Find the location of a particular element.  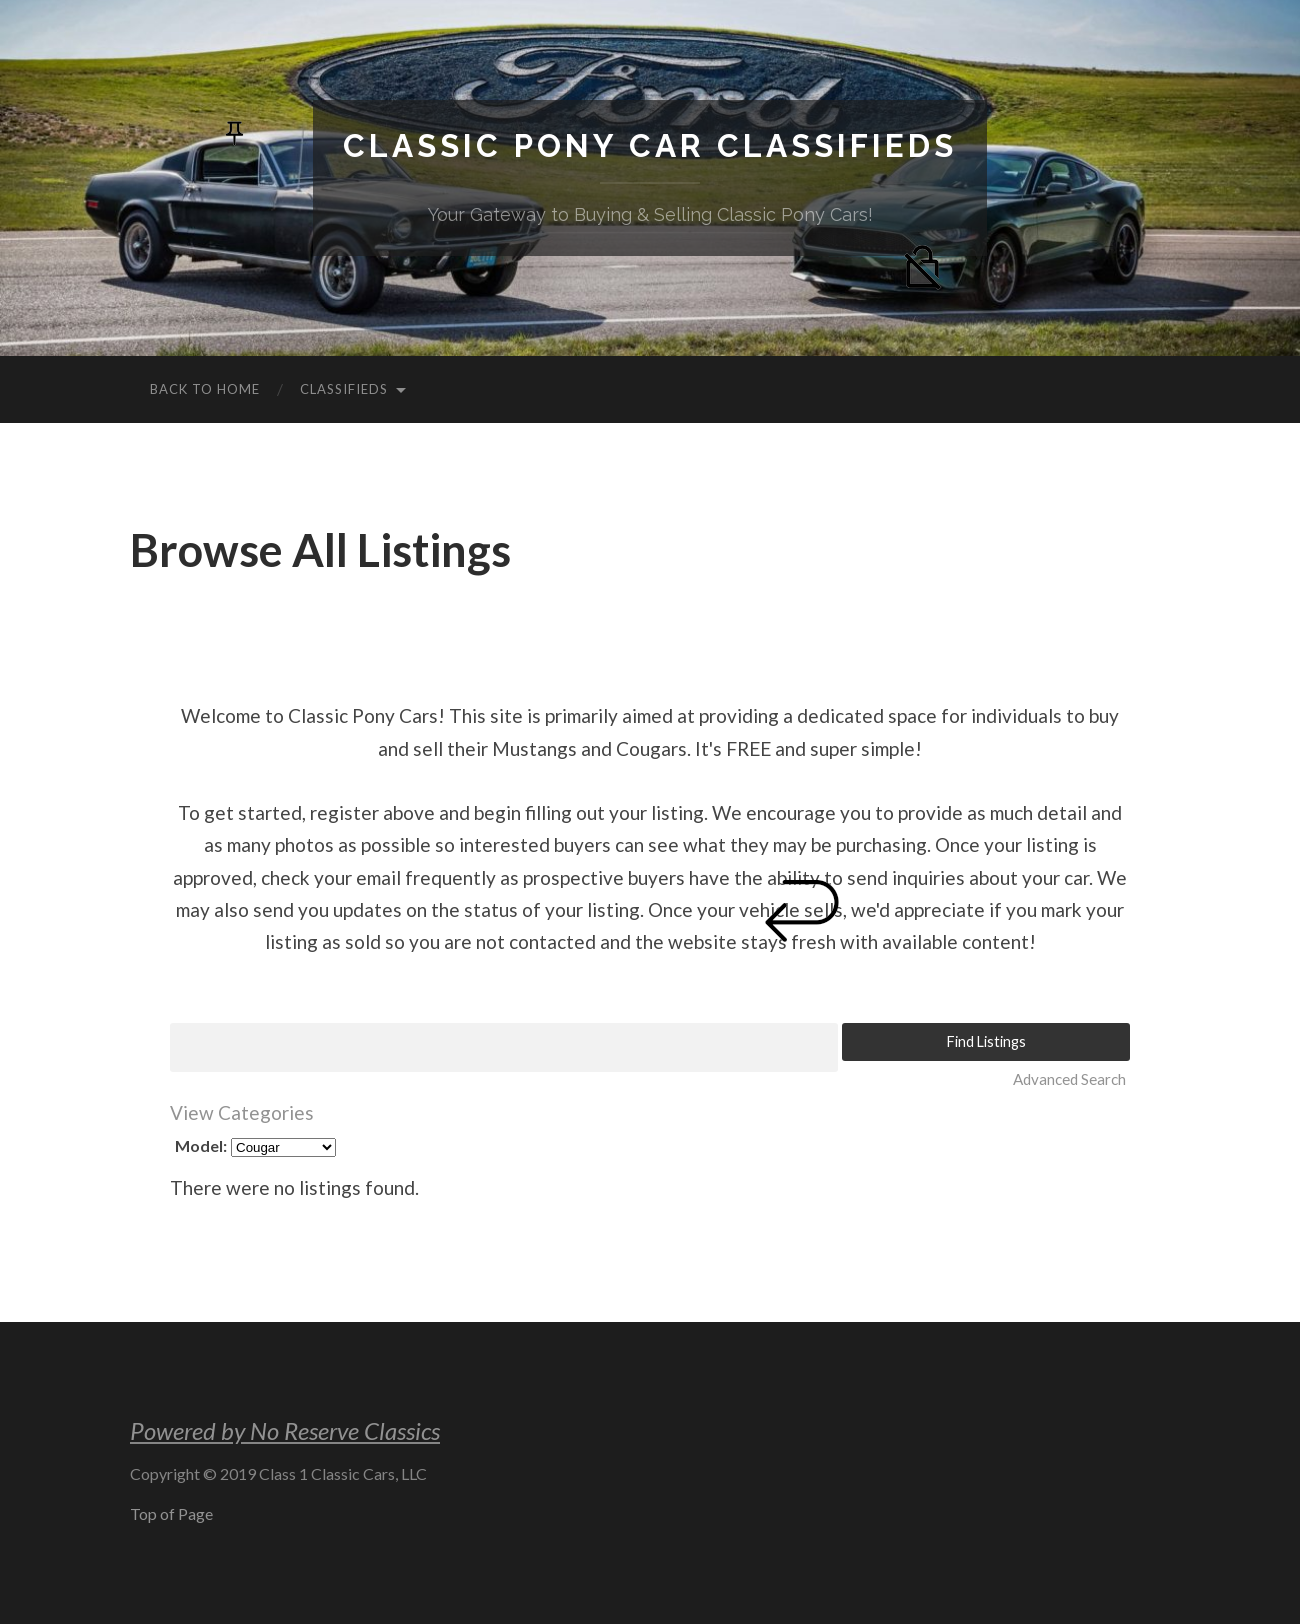

indicates an unencrypted or insecure connection is located at coordinates (922, 267).